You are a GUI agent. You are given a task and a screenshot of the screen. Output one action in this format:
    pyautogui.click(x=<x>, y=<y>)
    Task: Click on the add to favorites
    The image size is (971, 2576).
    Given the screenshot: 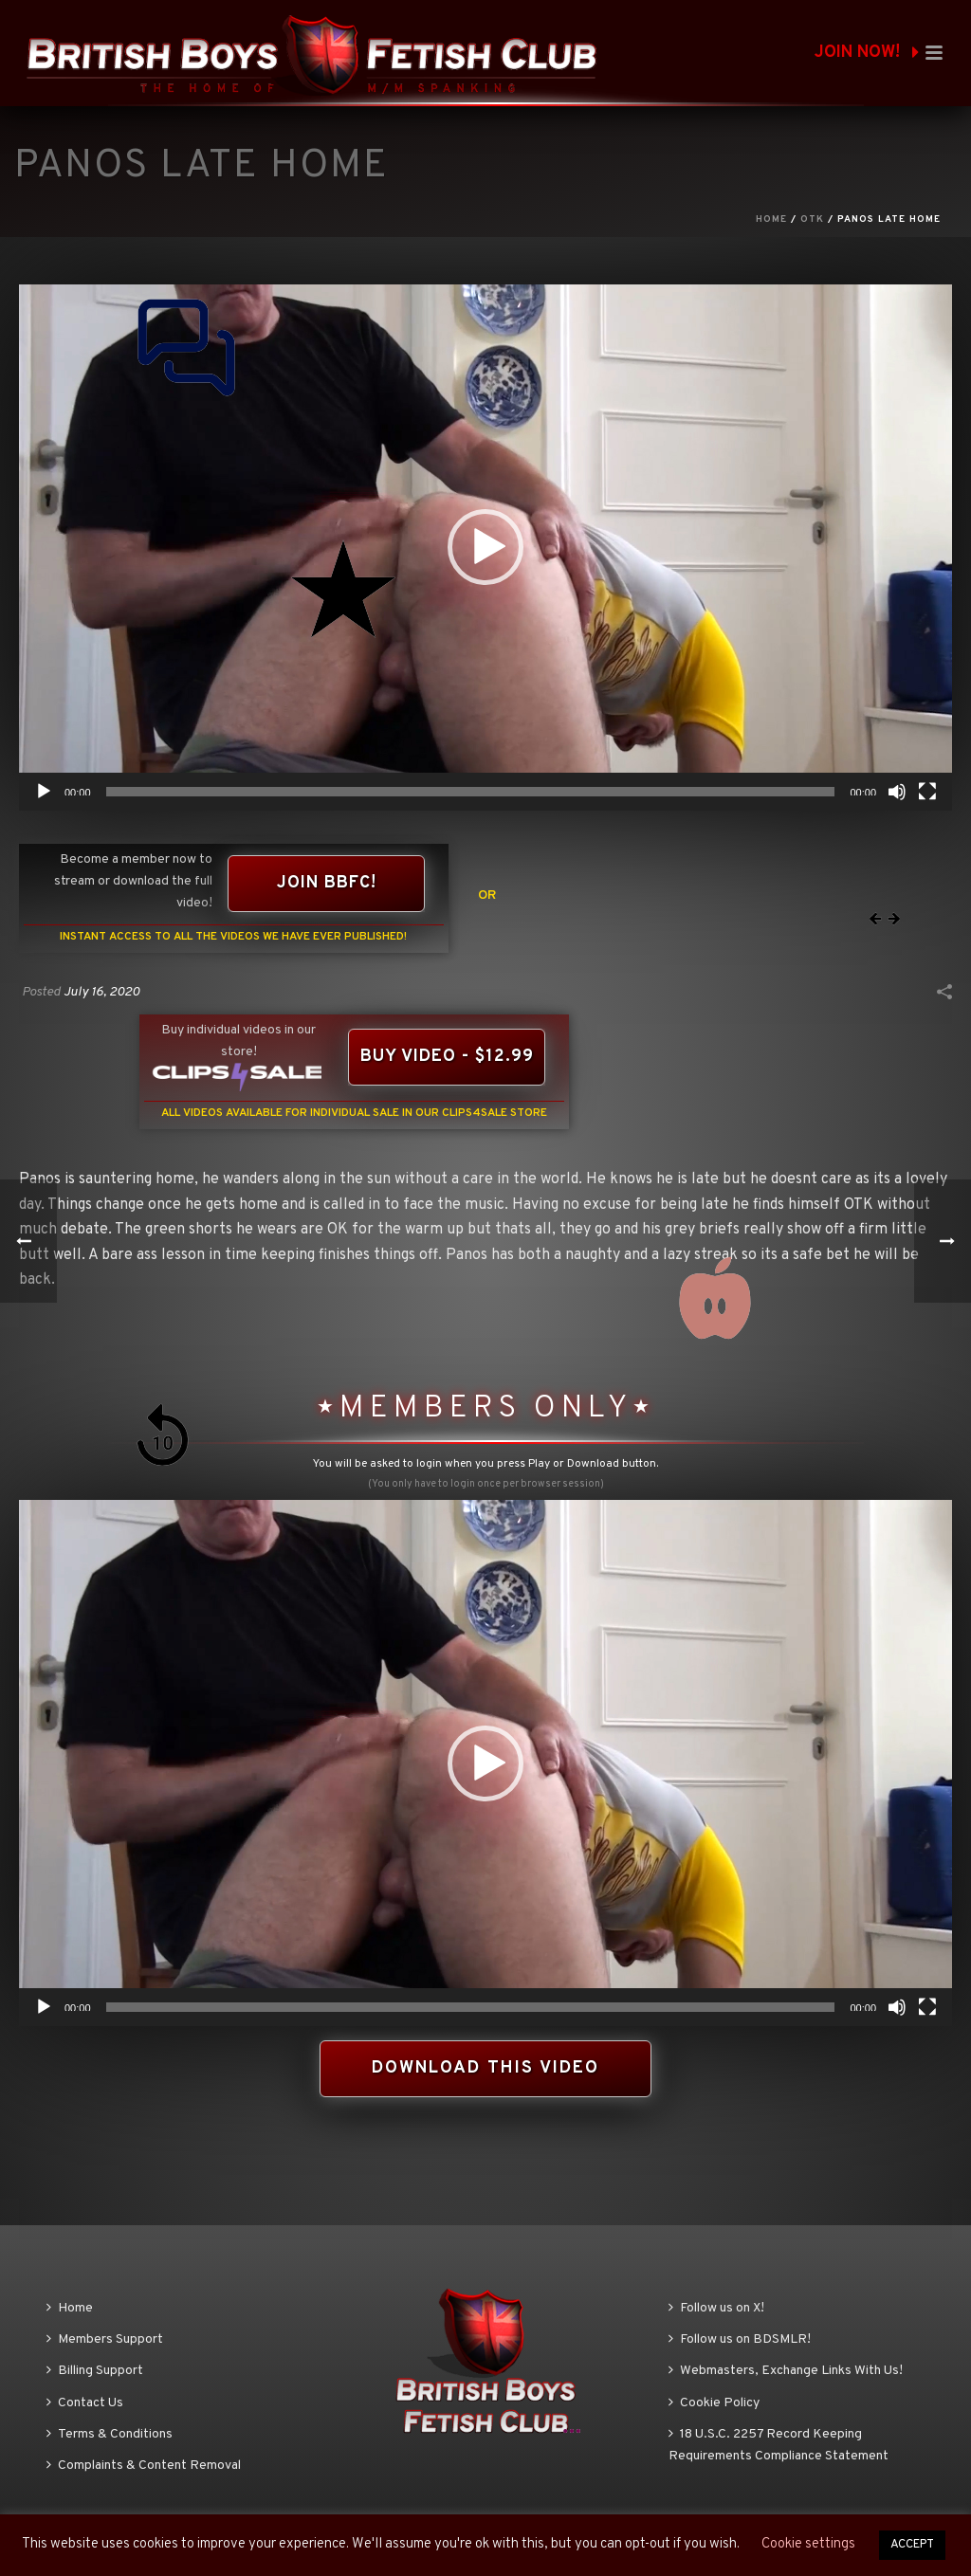 What is the action you would take?
    pyautogui.click(x=343, y=589)
    